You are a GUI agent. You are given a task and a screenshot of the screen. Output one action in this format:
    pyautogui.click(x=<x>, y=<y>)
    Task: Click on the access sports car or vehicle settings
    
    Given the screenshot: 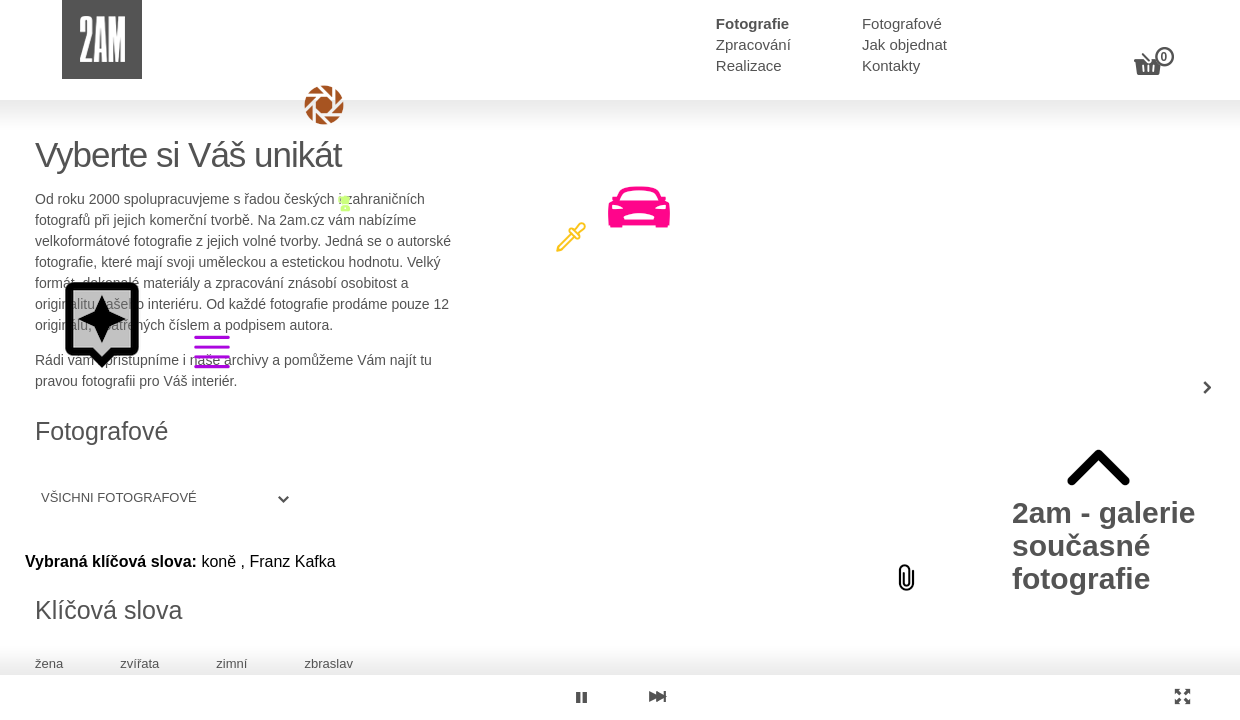 What is the action you would take?
    pyautogui.click(x=639, y=207)
    